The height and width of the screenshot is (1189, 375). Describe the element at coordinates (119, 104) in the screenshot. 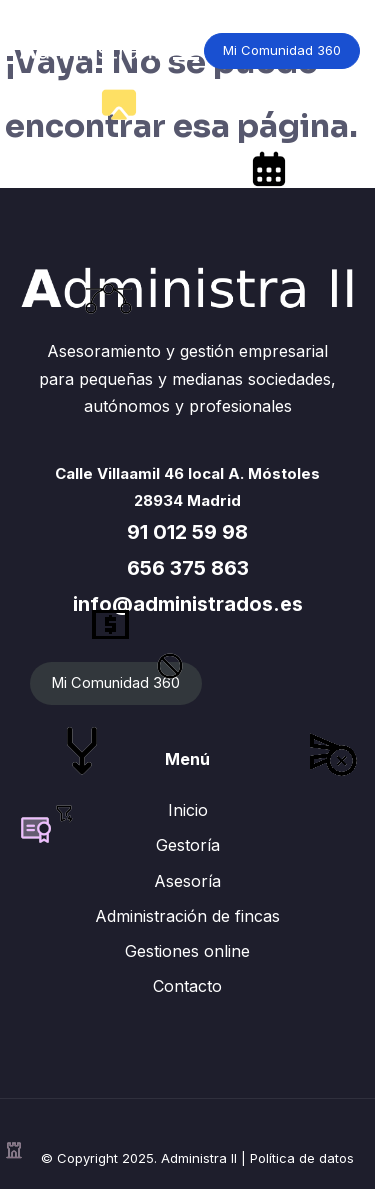

I see `stream content to an external display` at that location.